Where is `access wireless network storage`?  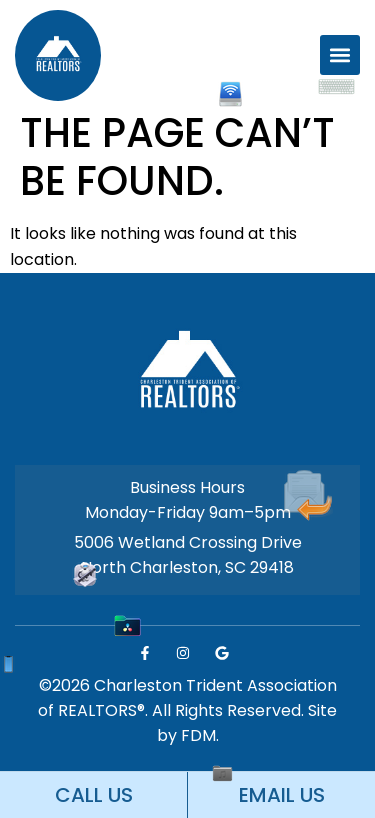 access wireless network storage is located at coordinates (230, 94).